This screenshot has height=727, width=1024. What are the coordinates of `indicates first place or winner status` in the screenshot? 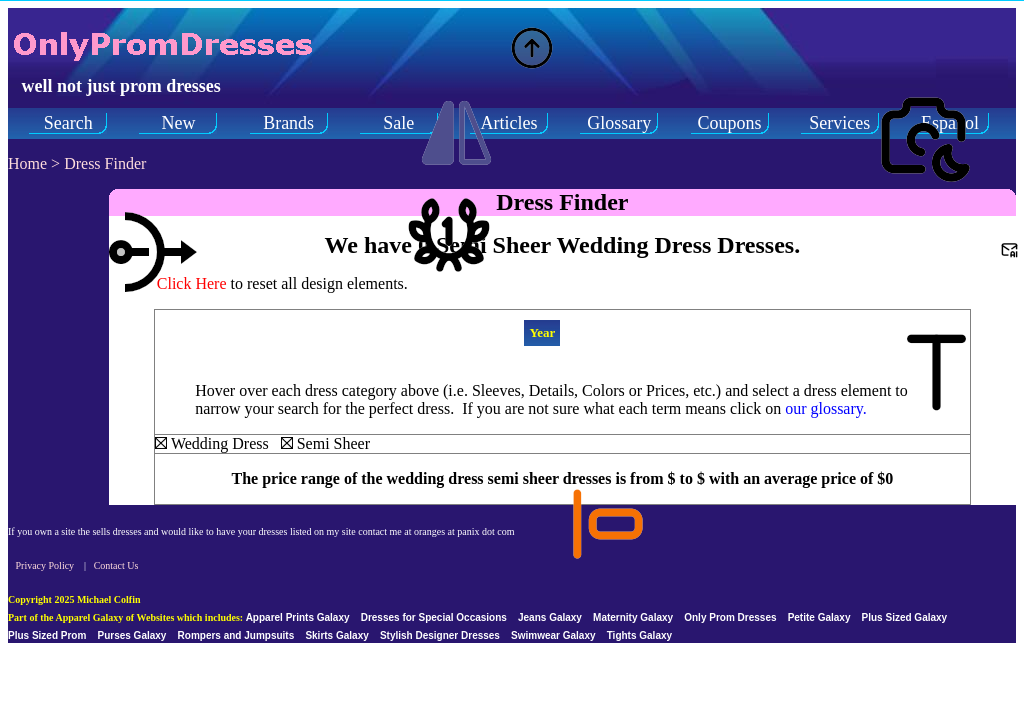 It's located at (449, 235).